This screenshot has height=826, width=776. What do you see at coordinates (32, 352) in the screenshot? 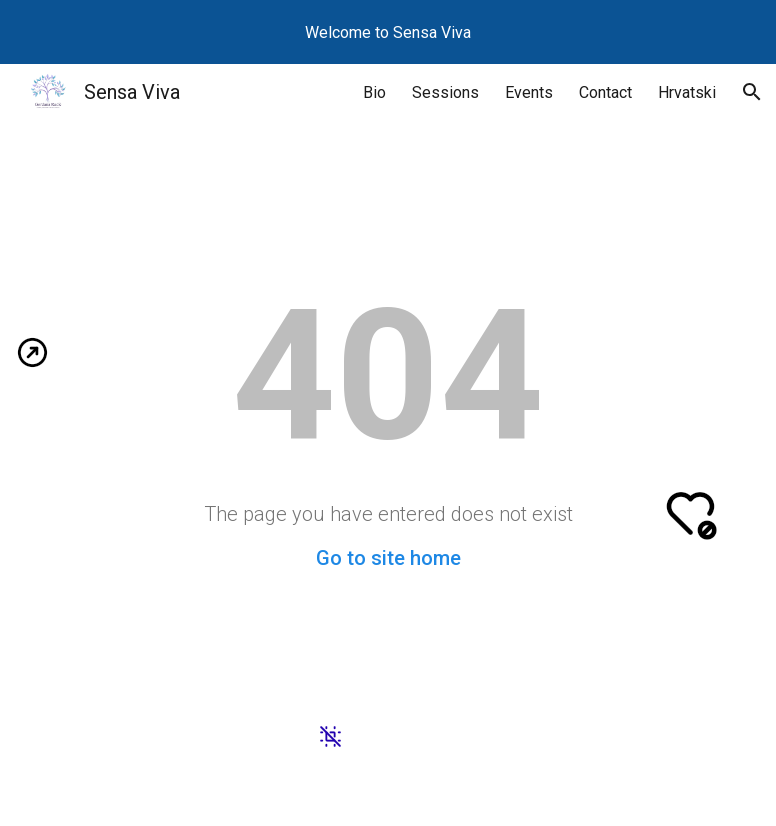
I see `open link in new tab or external site` at bounding box center [32, 352].